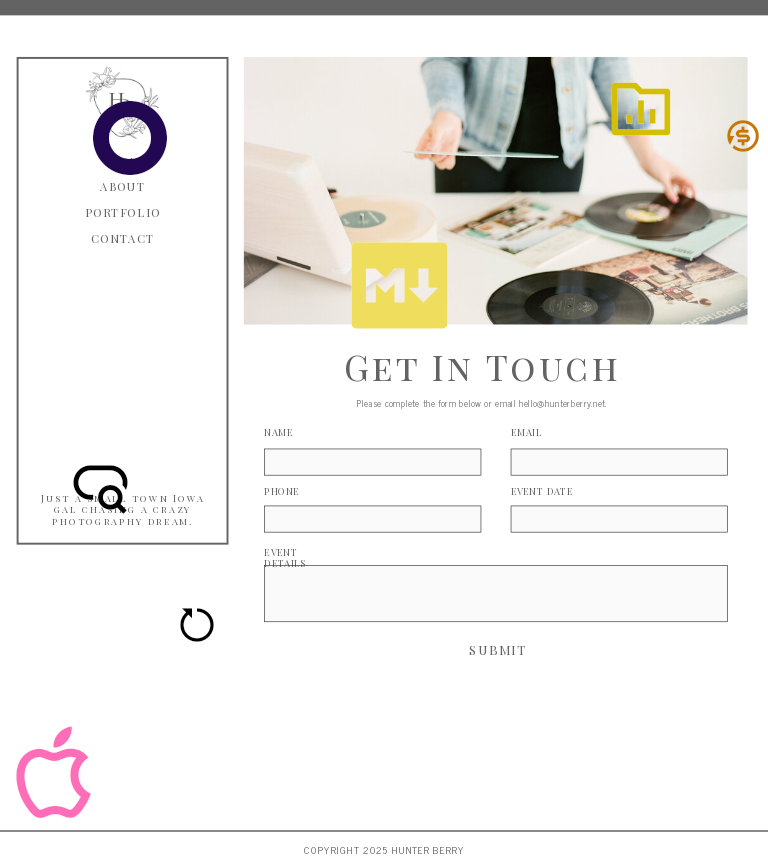 Image resolution: width=768 pixels, height=868 pixels. I want to click on reset or refresh to original state, so click(197, 625).